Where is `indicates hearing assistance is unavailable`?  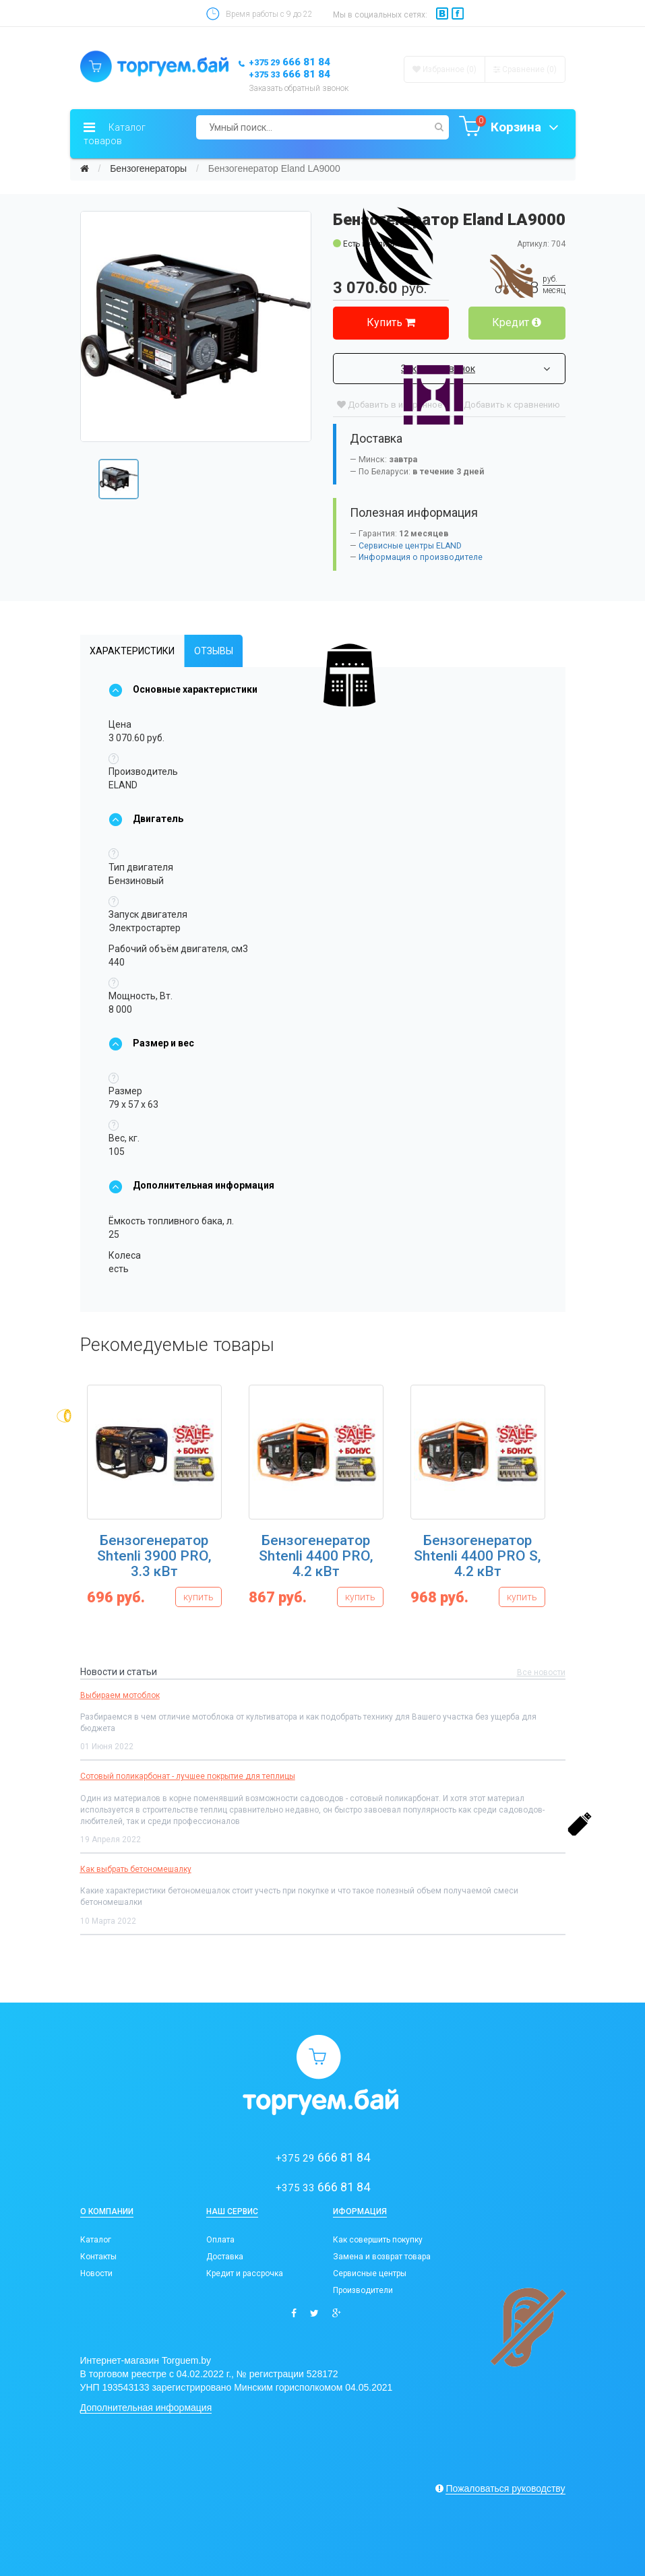
indicates hearing assistance is unavailable is located at coordinates (528, 2327).